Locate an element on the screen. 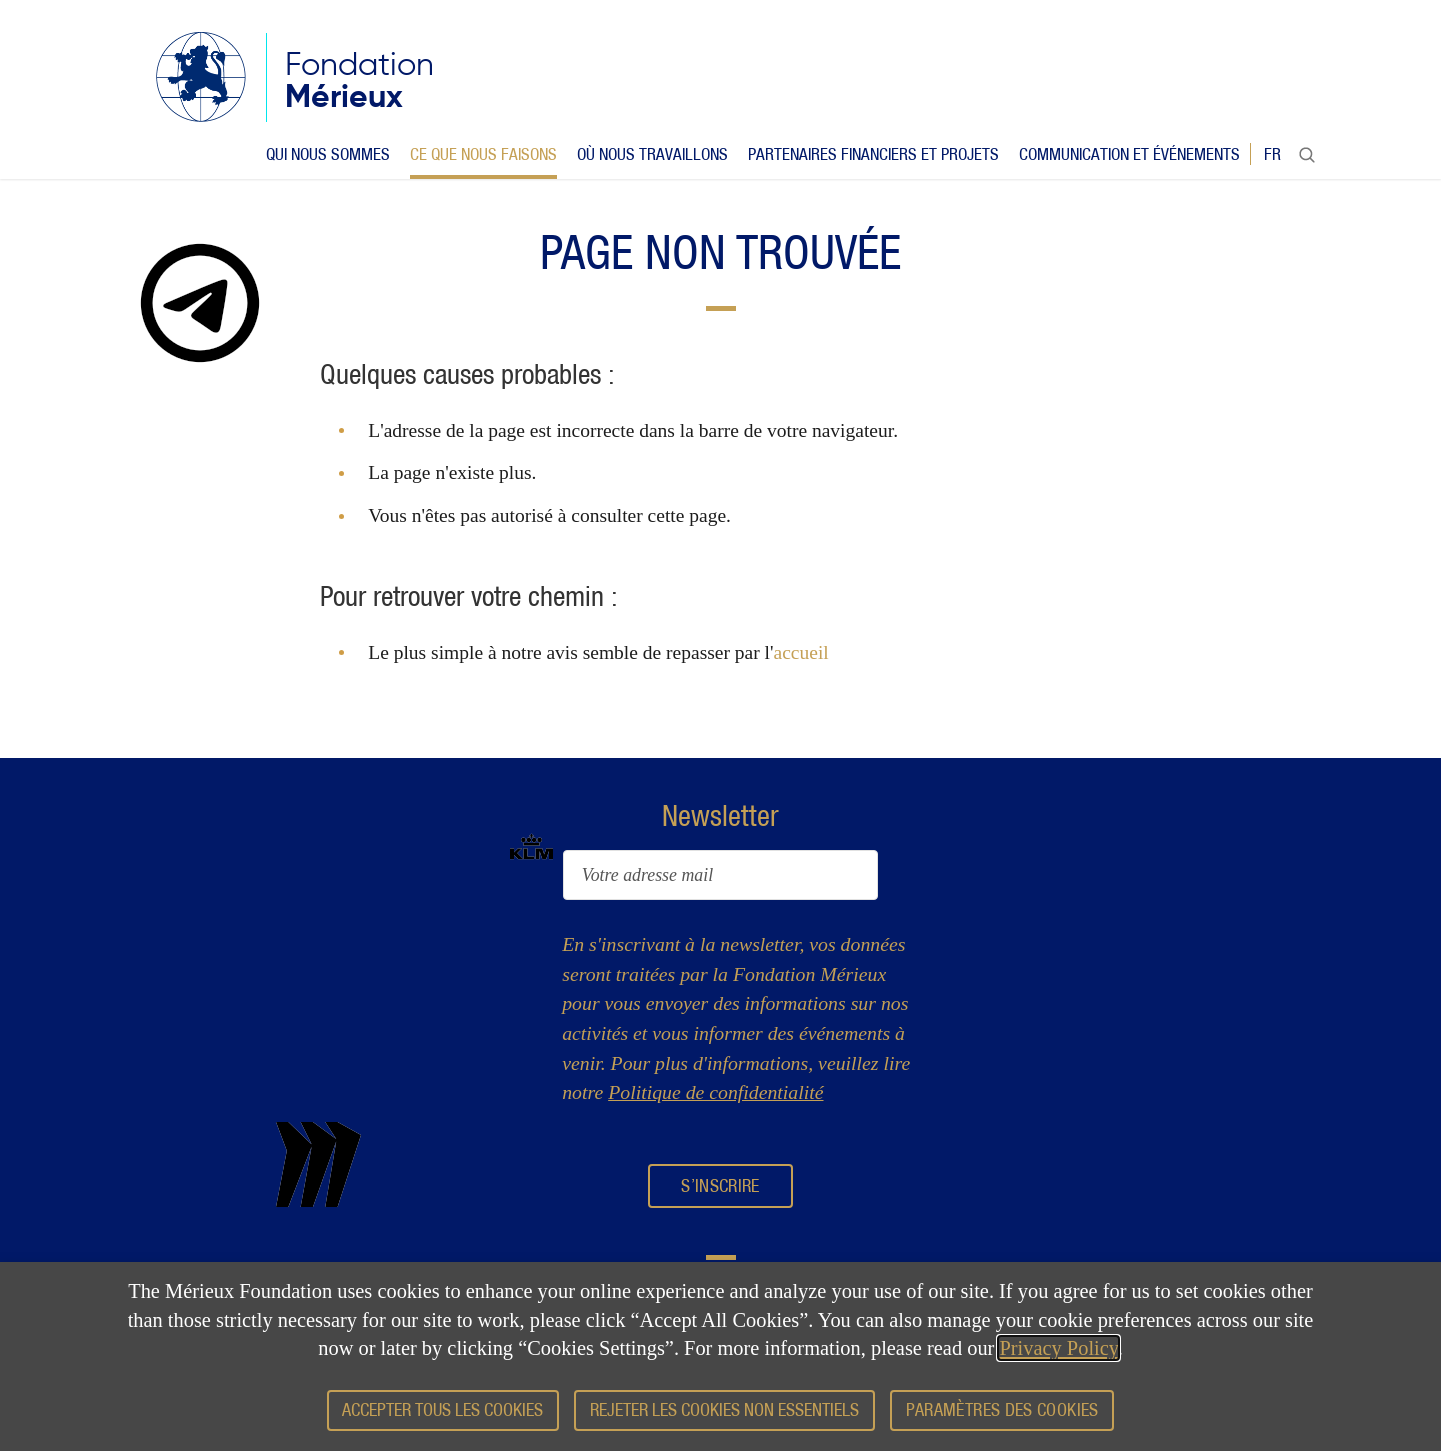  visit KLM airline website or app is located at coordinates (531, 846).